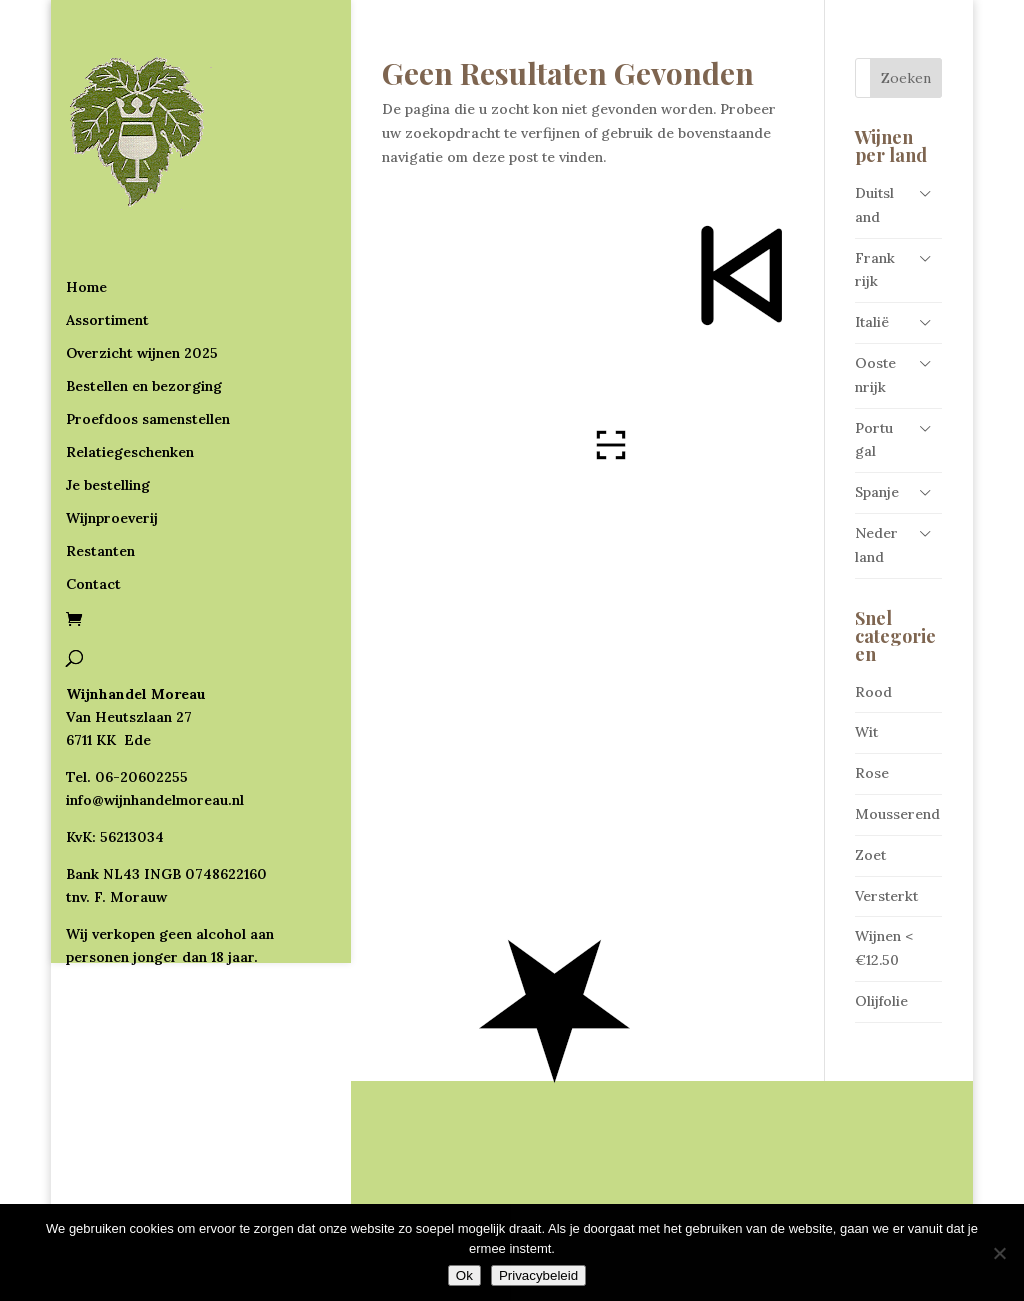 Image resolution: width=1024 pixels, height=1301 pixels. What do you see at coordinates (738, 275) in the screenshot?
I see `skip to previous track` at bounding box center [738, 275].